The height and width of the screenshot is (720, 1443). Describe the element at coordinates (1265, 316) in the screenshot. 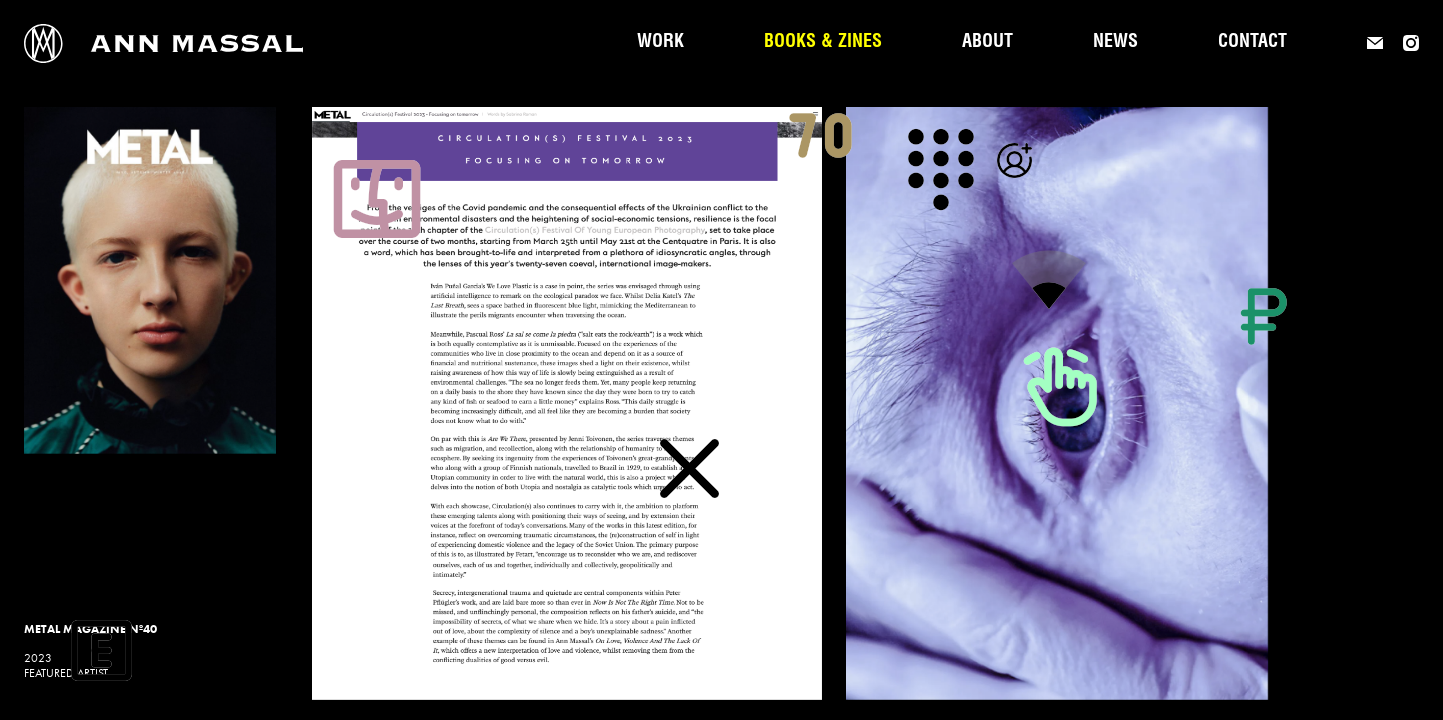

I see `indicates Russian ruble currency` at that location.